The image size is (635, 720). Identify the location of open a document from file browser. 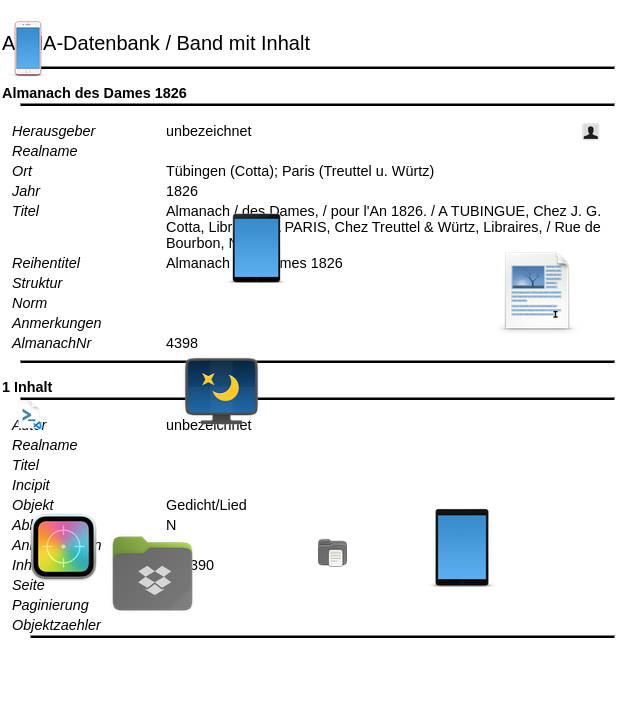
(332, 552).